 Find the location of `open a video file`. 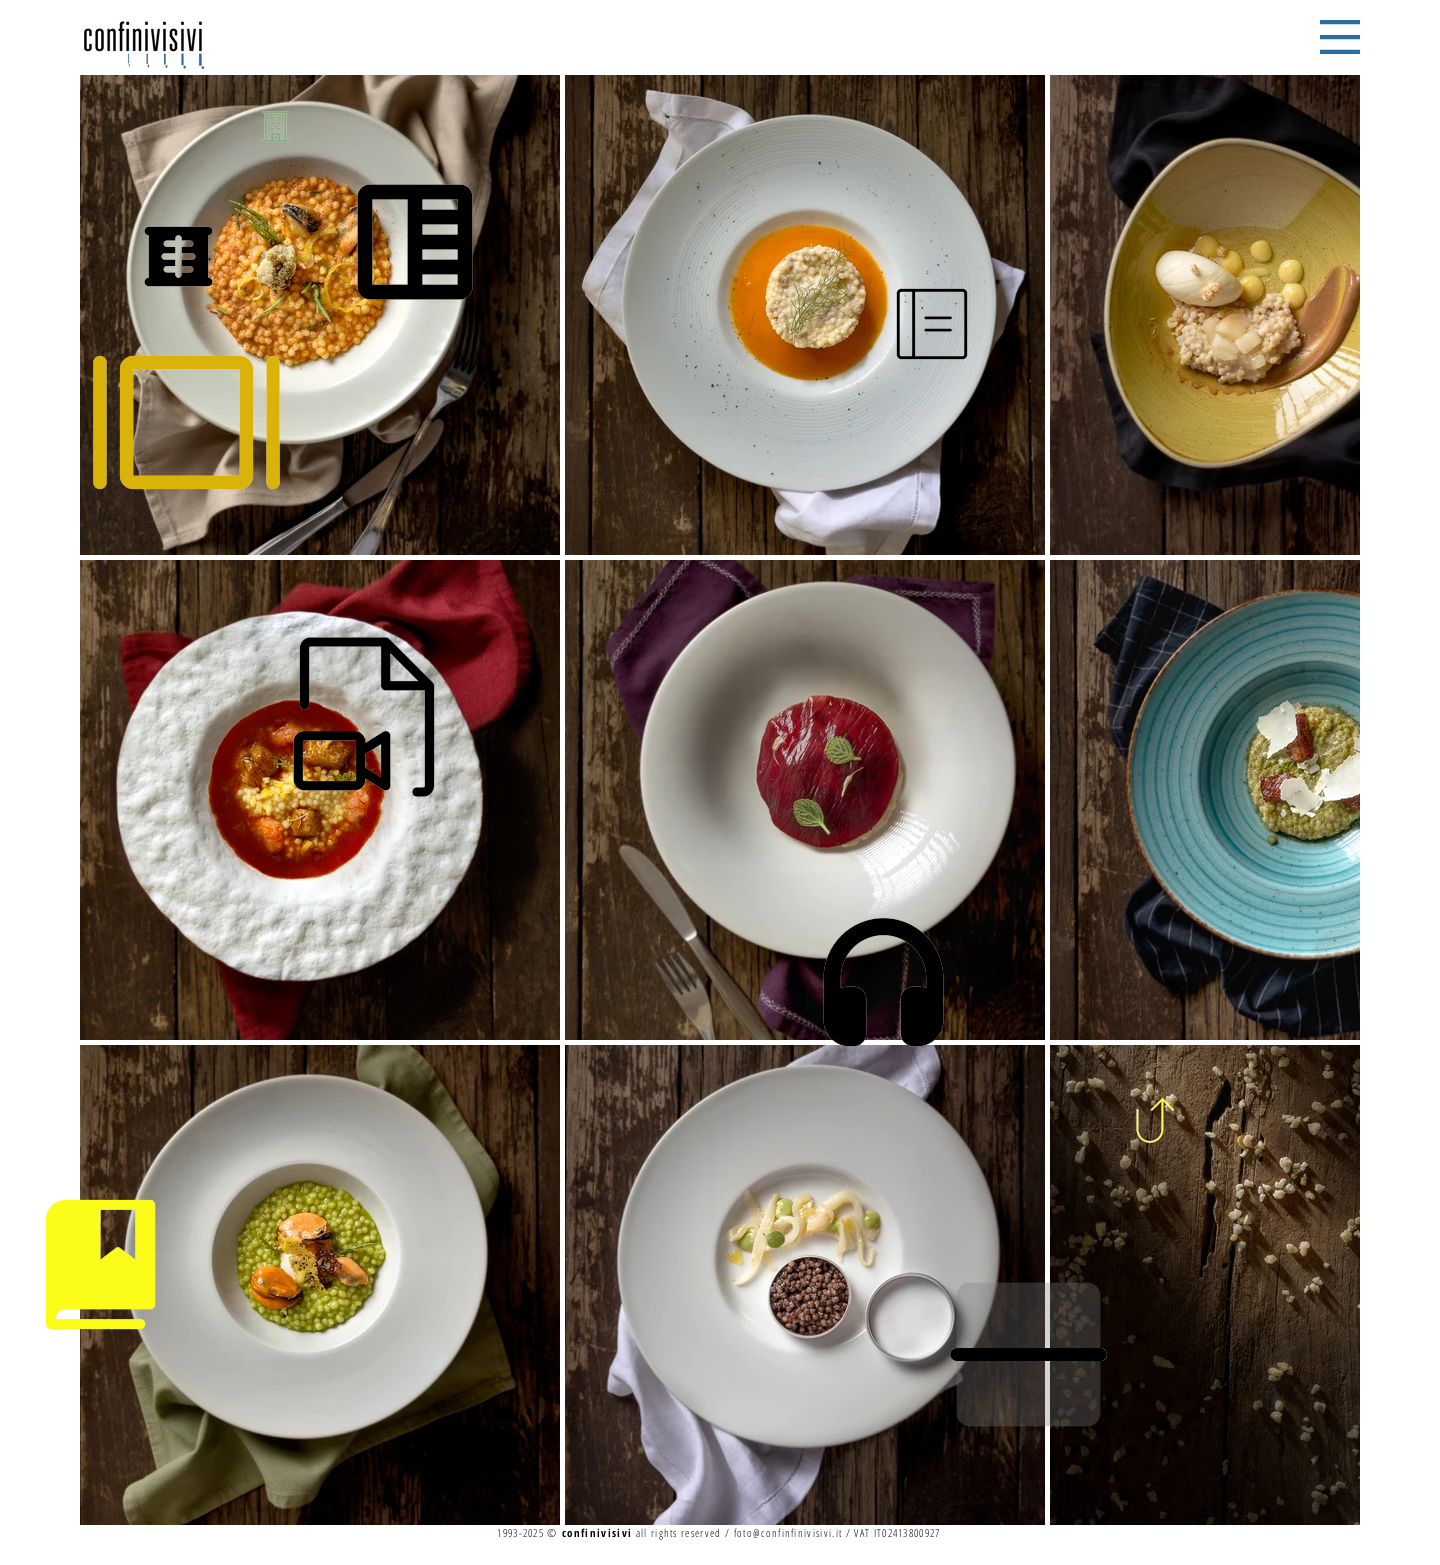

open a video file is located at coordinates (367, 717).